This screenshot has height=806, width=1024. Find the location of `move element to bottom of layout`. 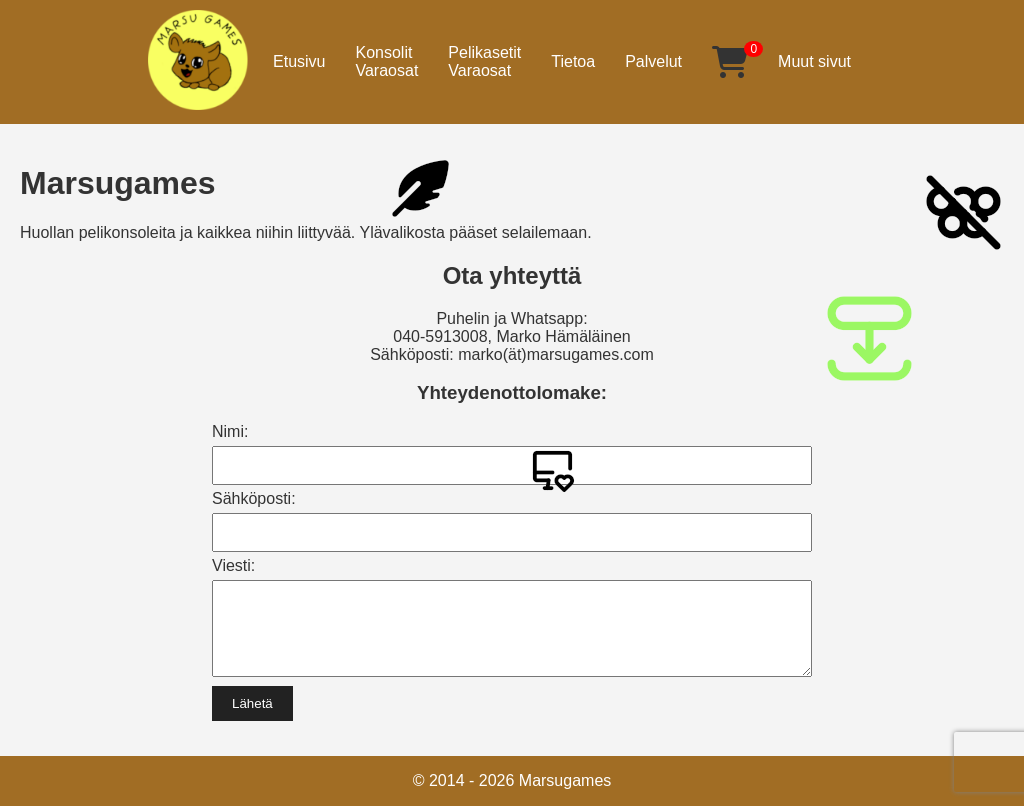

move element to bottom of layout is located at coordinates (869, 338).